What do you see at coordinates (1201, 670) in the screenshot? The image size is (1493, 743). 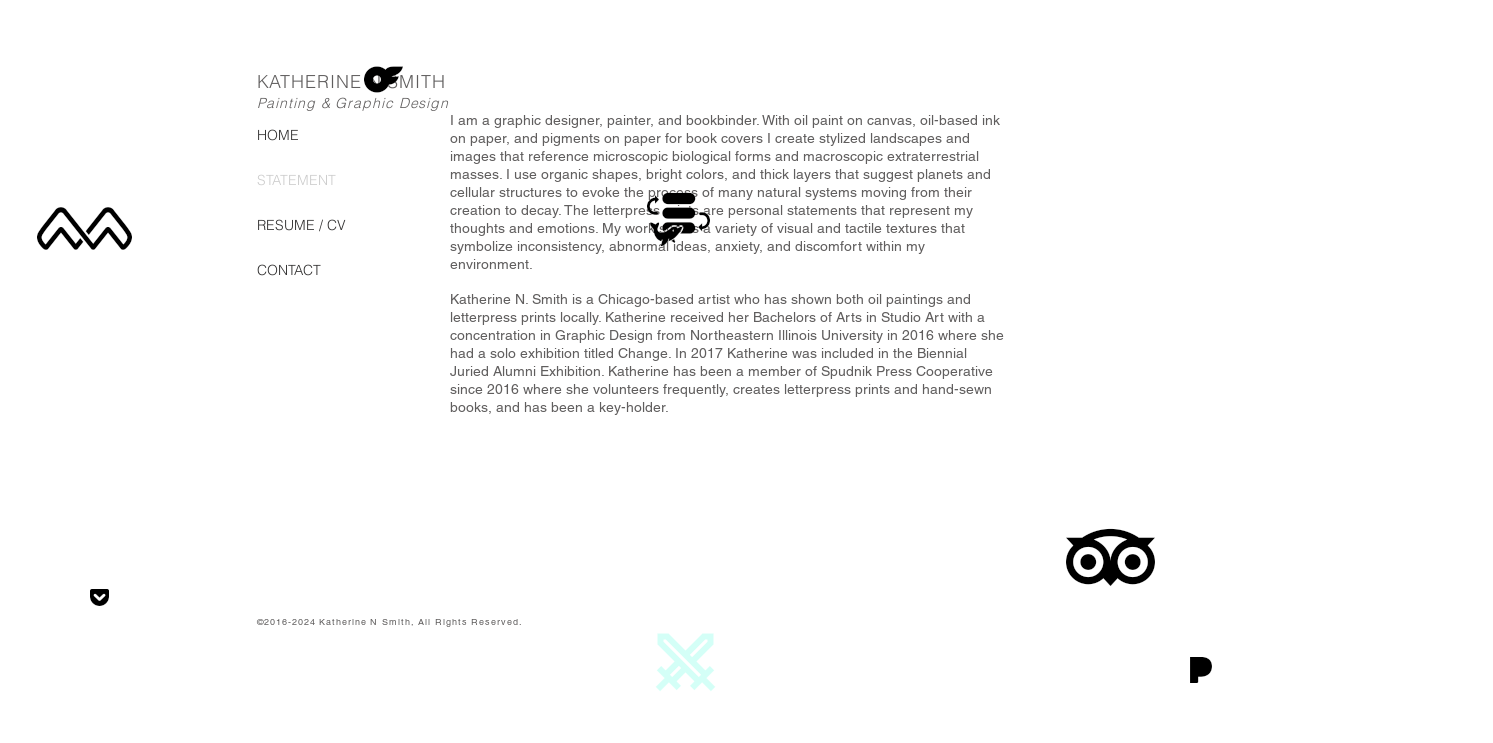 I see `open the Pandora music streaming app` at bounding box center [1201, 670].